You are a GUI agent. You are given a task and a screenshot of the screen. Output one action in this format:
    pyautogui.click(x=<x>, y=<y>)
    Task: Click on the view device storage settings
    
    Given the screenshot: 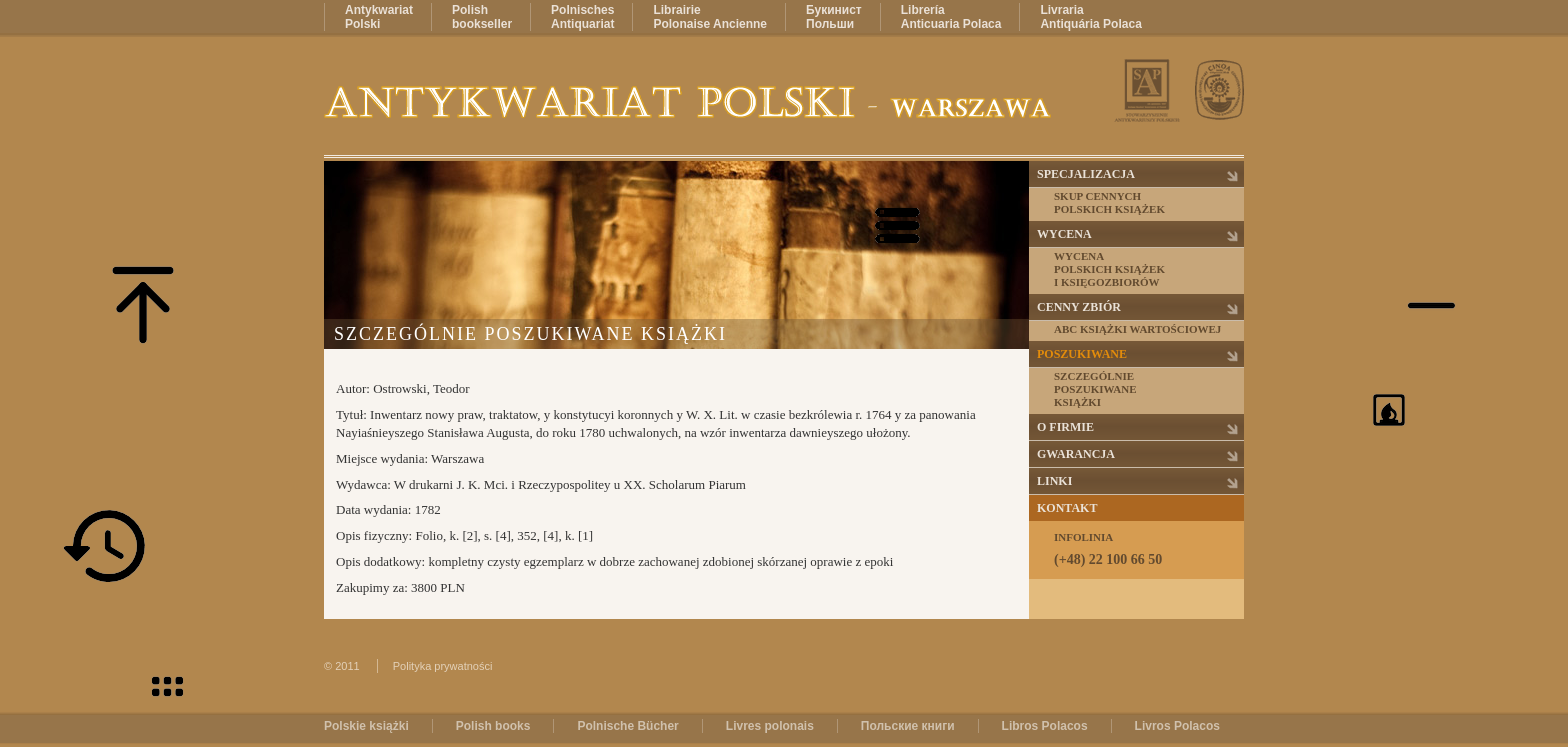 What is the action you would take?
    pyautogui.click(x=897, y=225)
    